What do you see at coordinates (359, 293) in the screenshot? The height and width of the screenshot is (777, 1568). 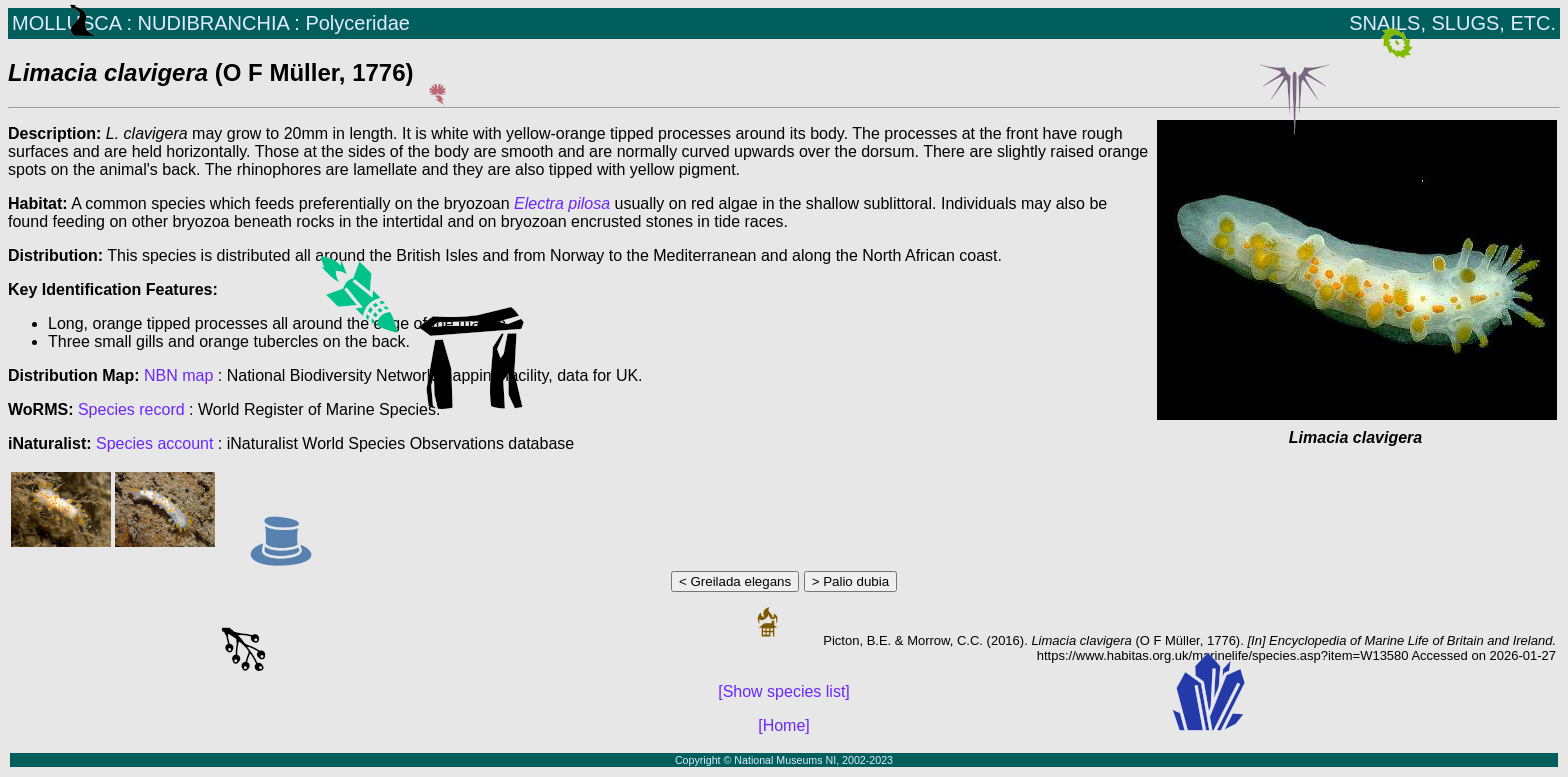 I see `launch or deploy an application` at bounding box center [359, 293].